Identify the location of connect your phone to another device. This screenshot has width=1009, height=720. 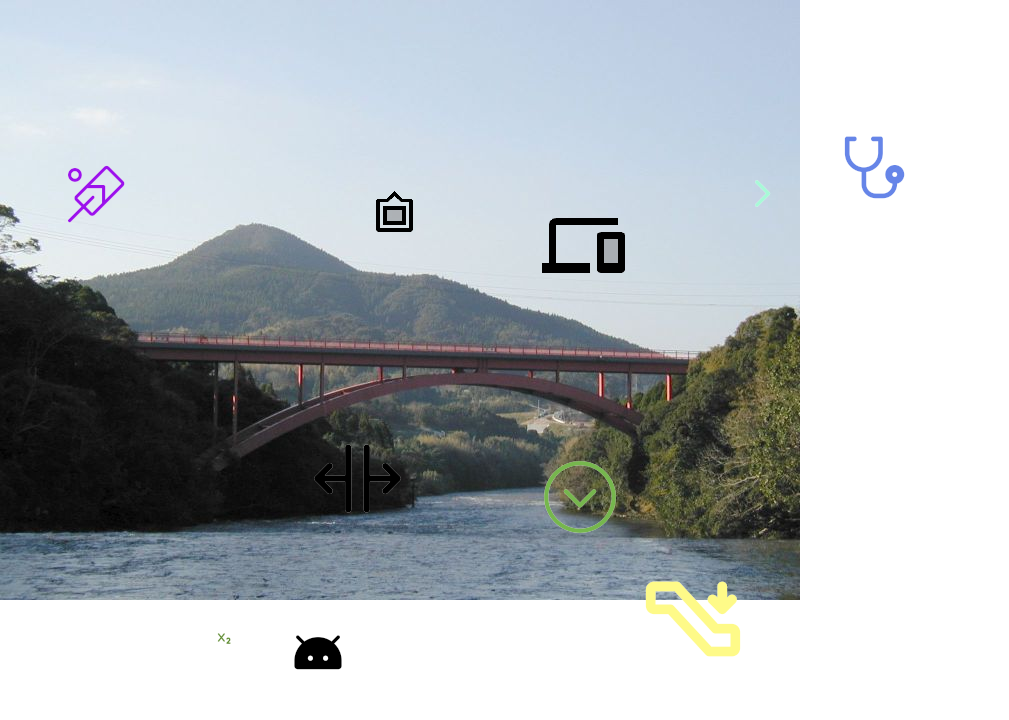
(583, 245).